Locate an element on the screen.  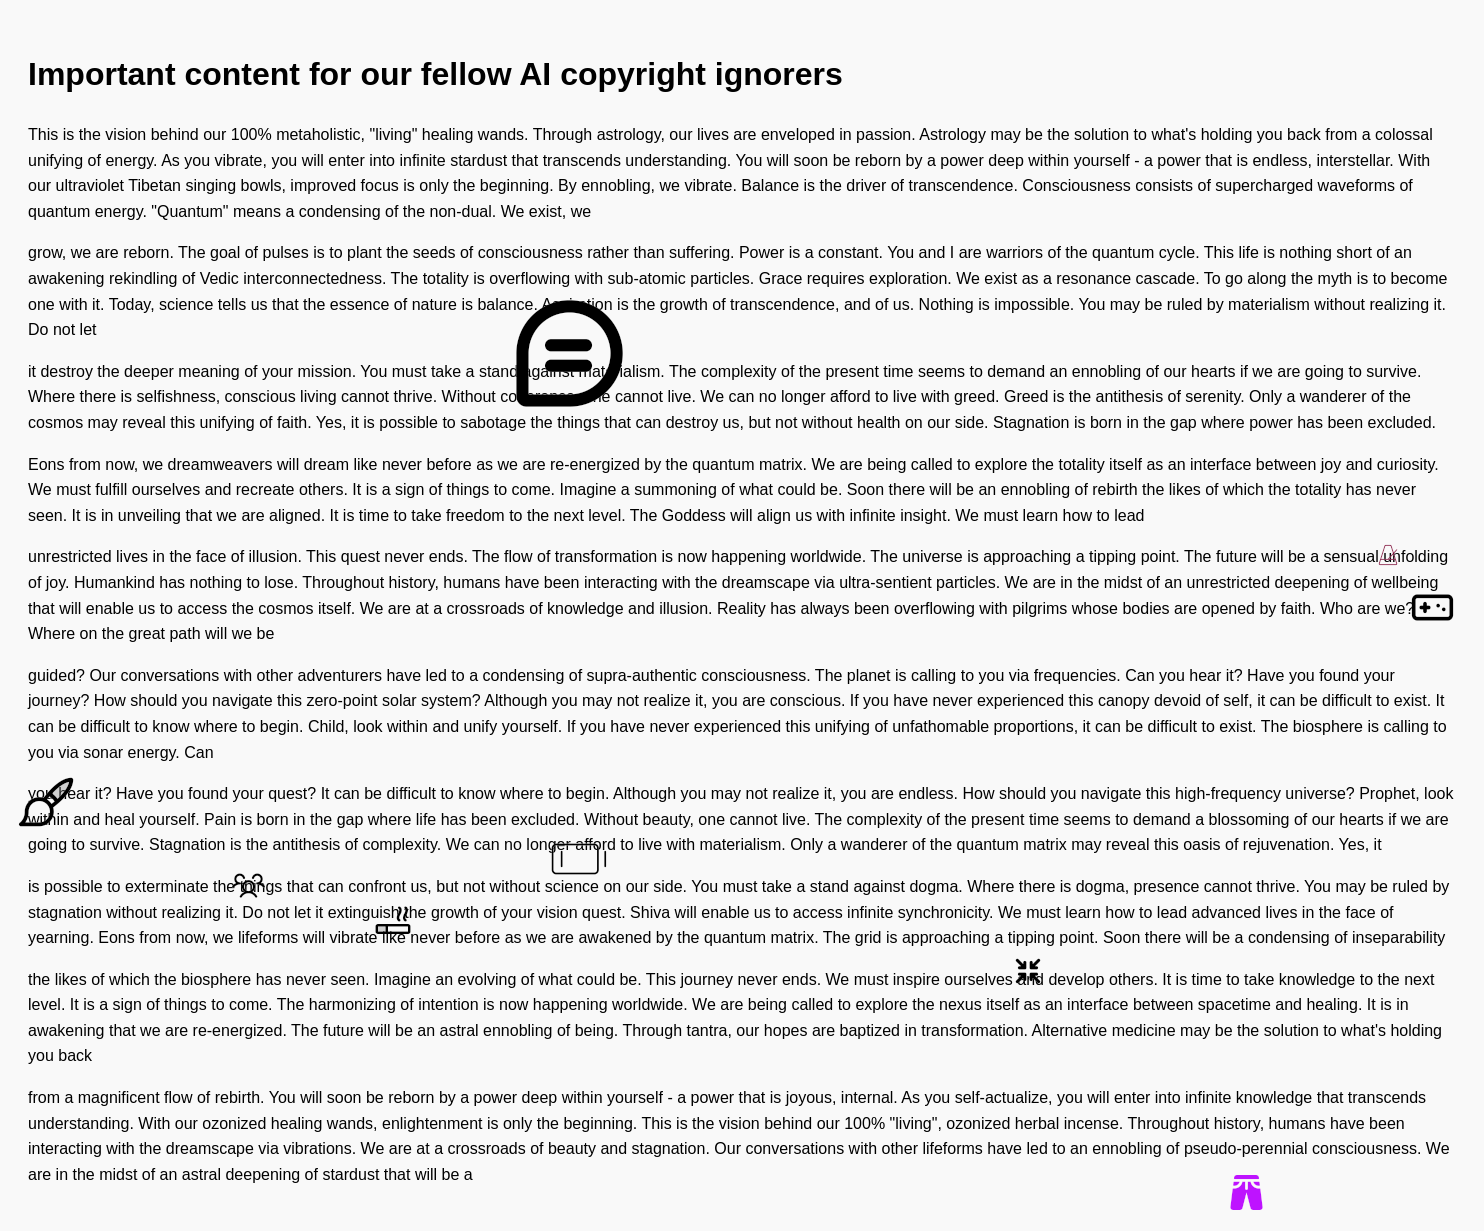
indicates a designated smoking area is located at coordinates (393, 924).